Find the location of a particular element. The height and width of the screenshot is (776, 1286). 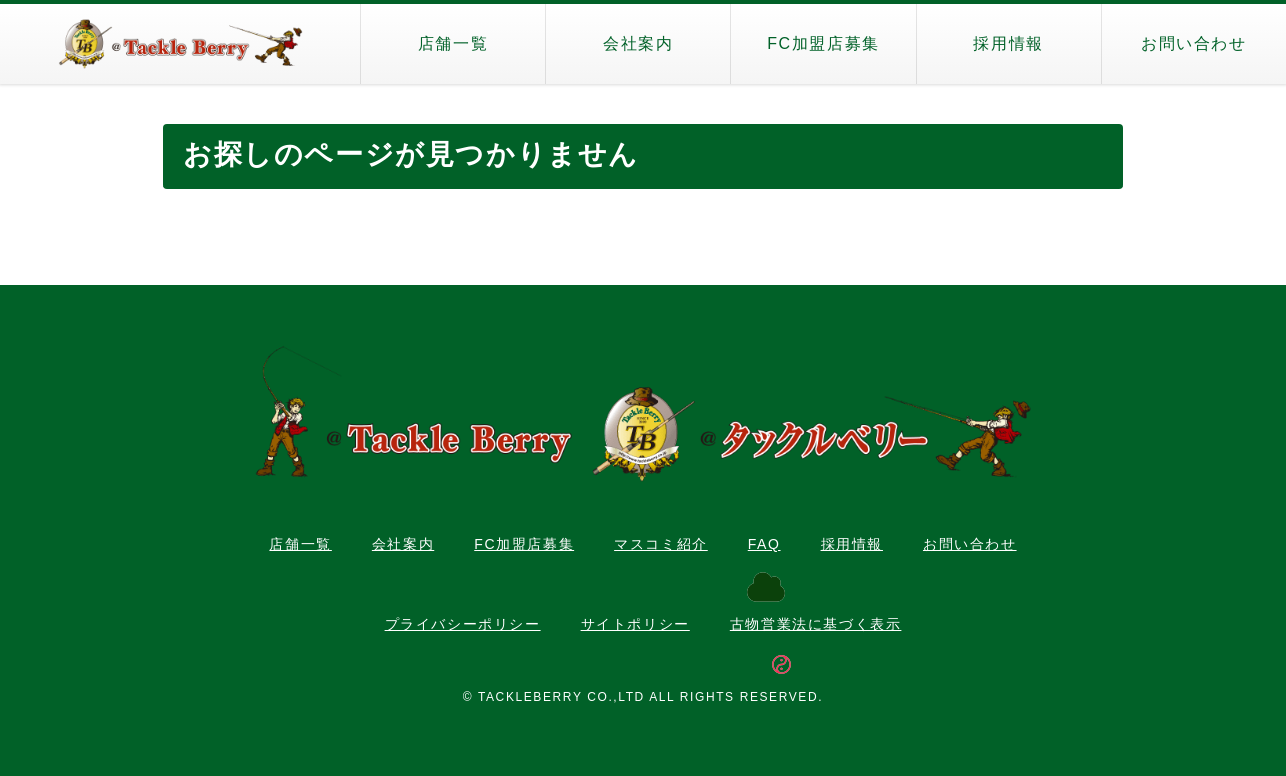

access cloud storage is located at coordinates (766, 587).